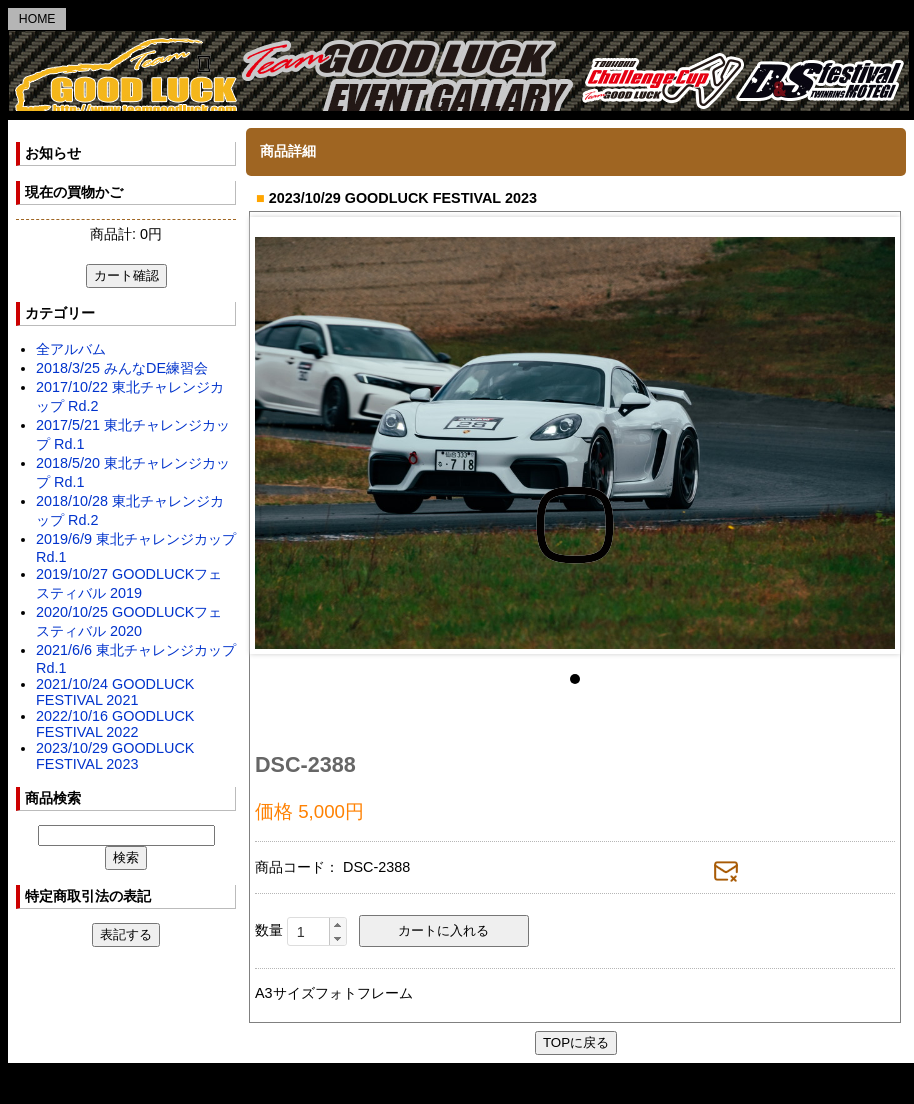 This screenshot has height=1104, width=914. What do you see at coordinates (204, 64) in the screenshot?
I see `switch to vertical panorama capture mode` at bounding box center [204, 64].